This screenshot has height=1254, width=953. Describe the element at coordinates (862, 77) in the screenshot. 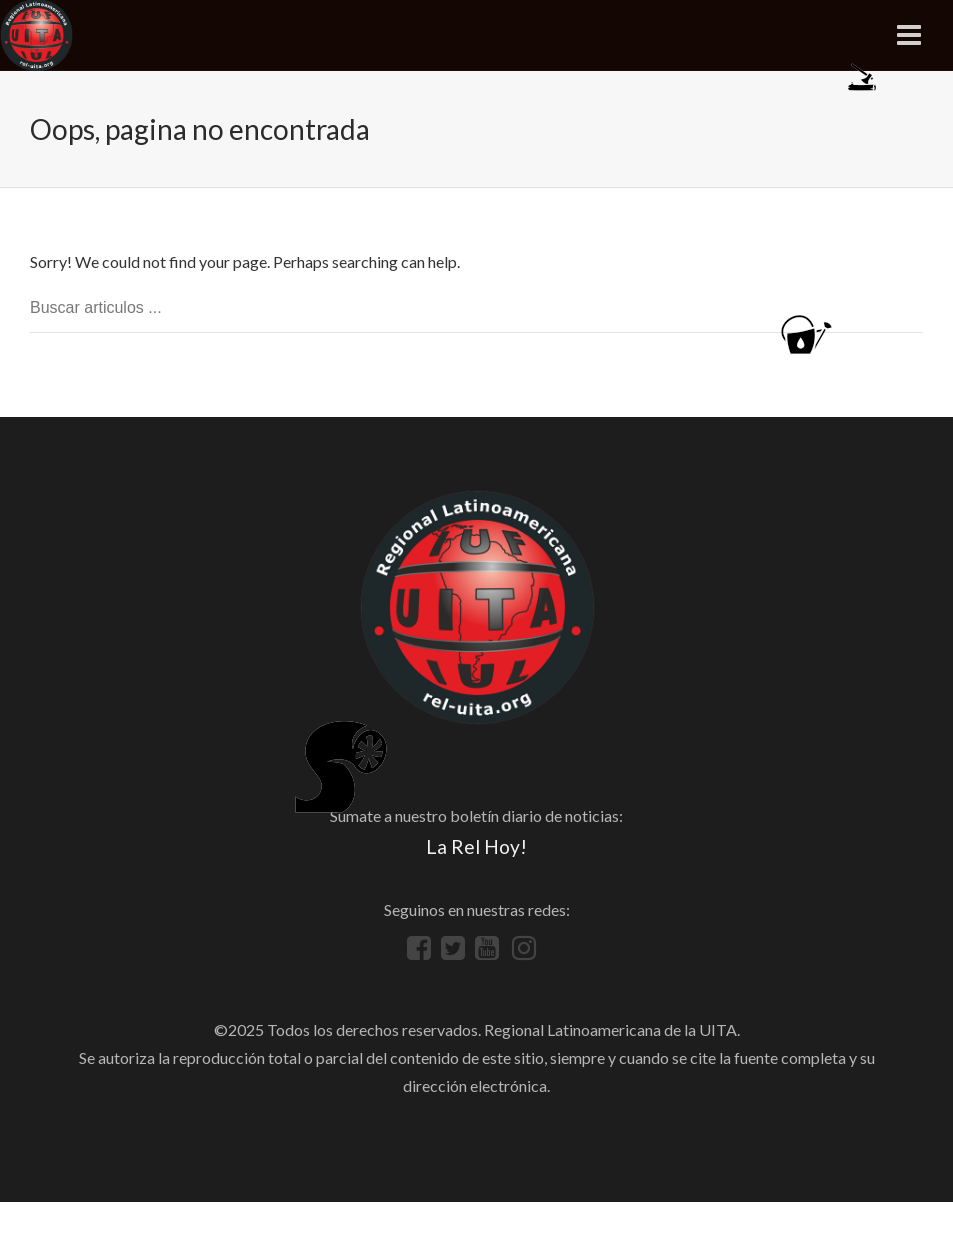

I see `woodcutting or logging activity in a game` at that location.